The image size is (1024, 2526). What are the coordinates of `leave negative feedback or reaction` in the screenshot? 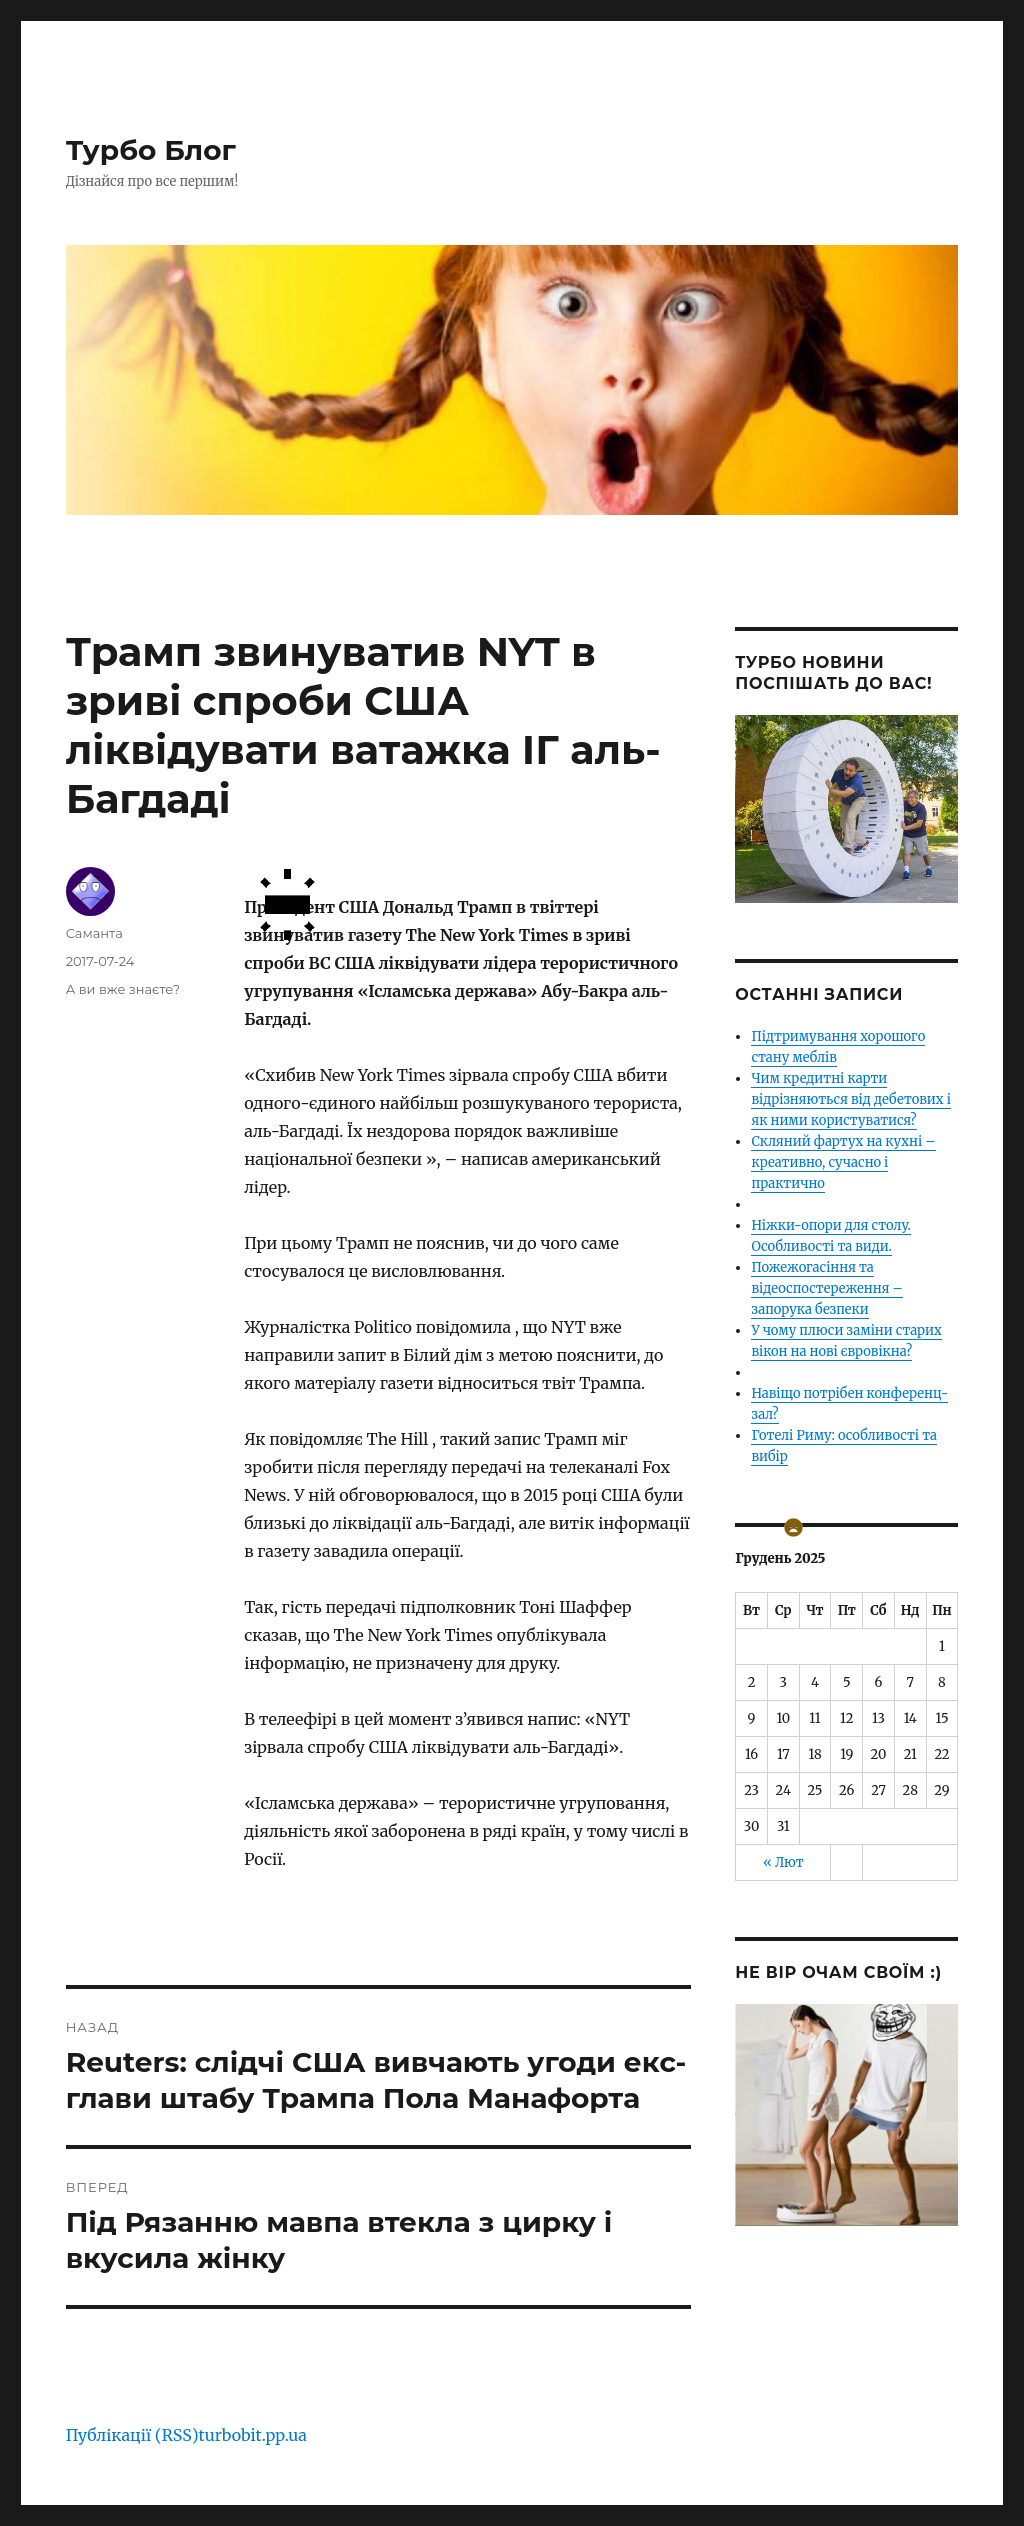 It's located at (793, 1527).